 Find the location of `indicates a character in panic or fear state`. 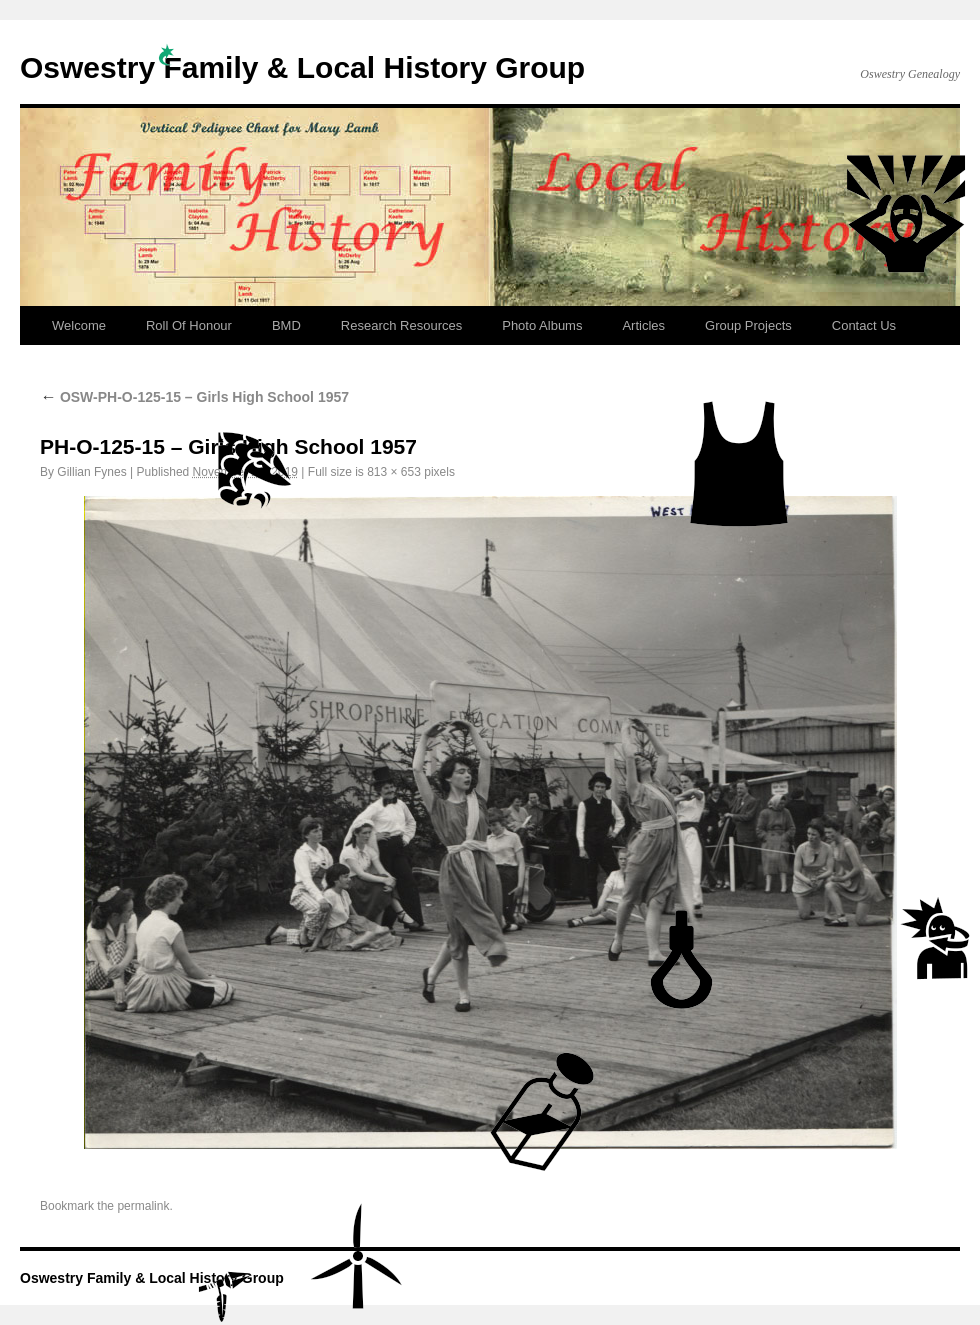

indicates a character in panic or fear state is located at coordinates (906, 214).